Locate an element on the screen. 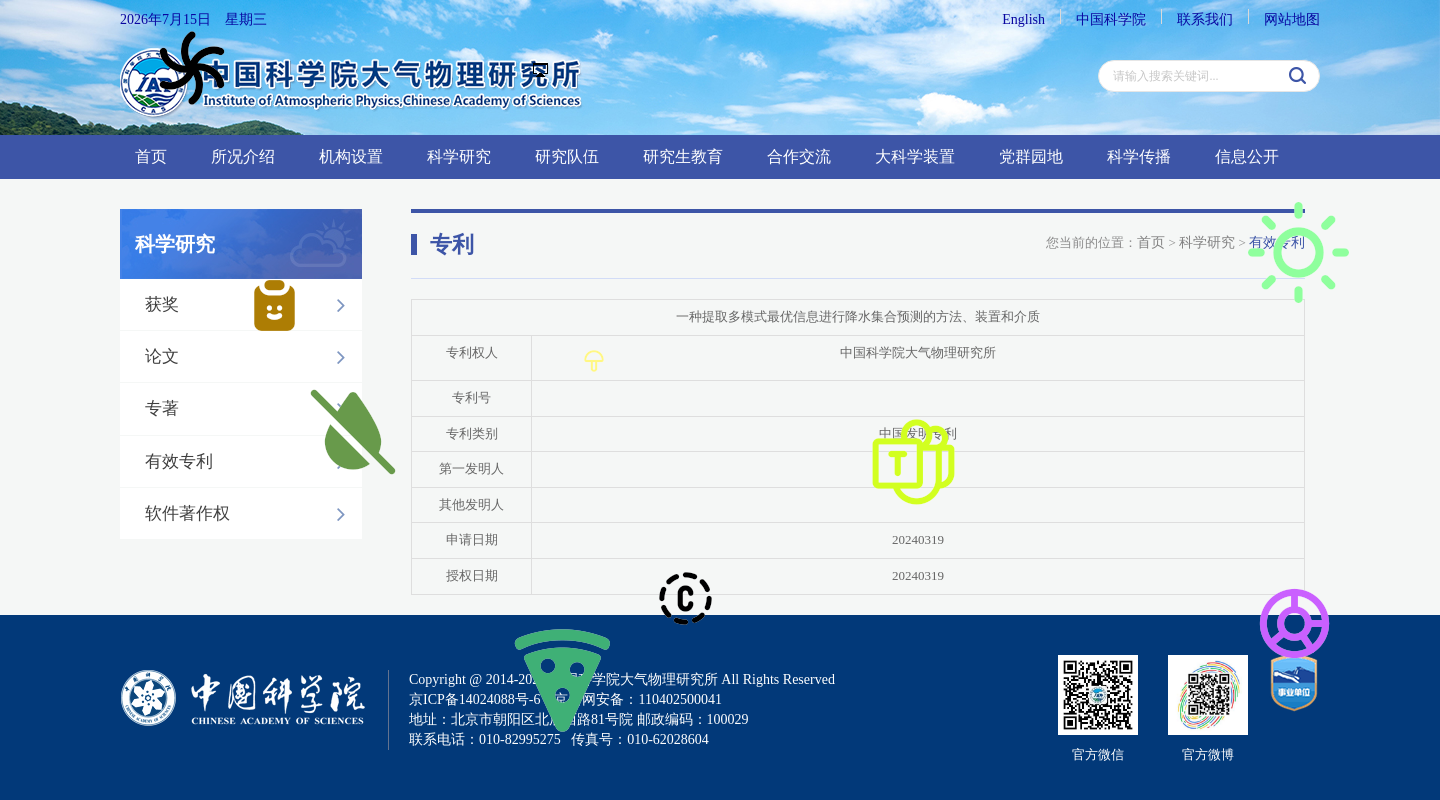  browse food delivery options is located at coordinates (562, 680).